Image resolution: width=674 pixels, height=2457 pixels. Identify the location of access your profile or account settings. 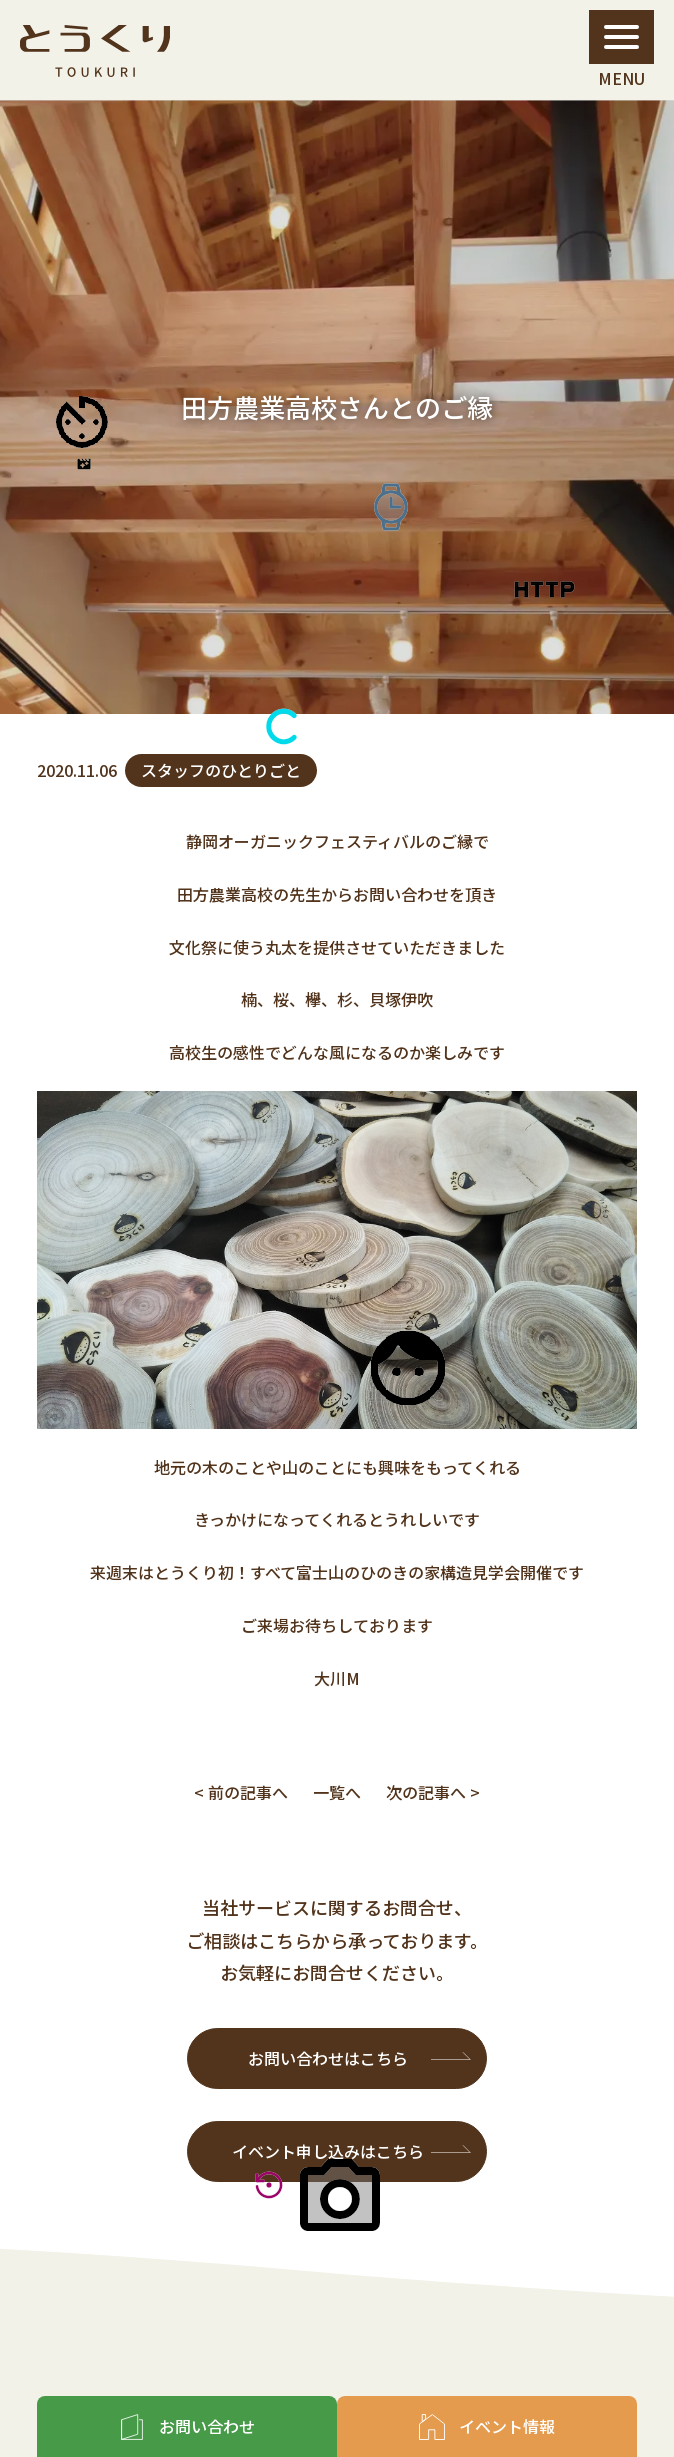
(408, 1368).